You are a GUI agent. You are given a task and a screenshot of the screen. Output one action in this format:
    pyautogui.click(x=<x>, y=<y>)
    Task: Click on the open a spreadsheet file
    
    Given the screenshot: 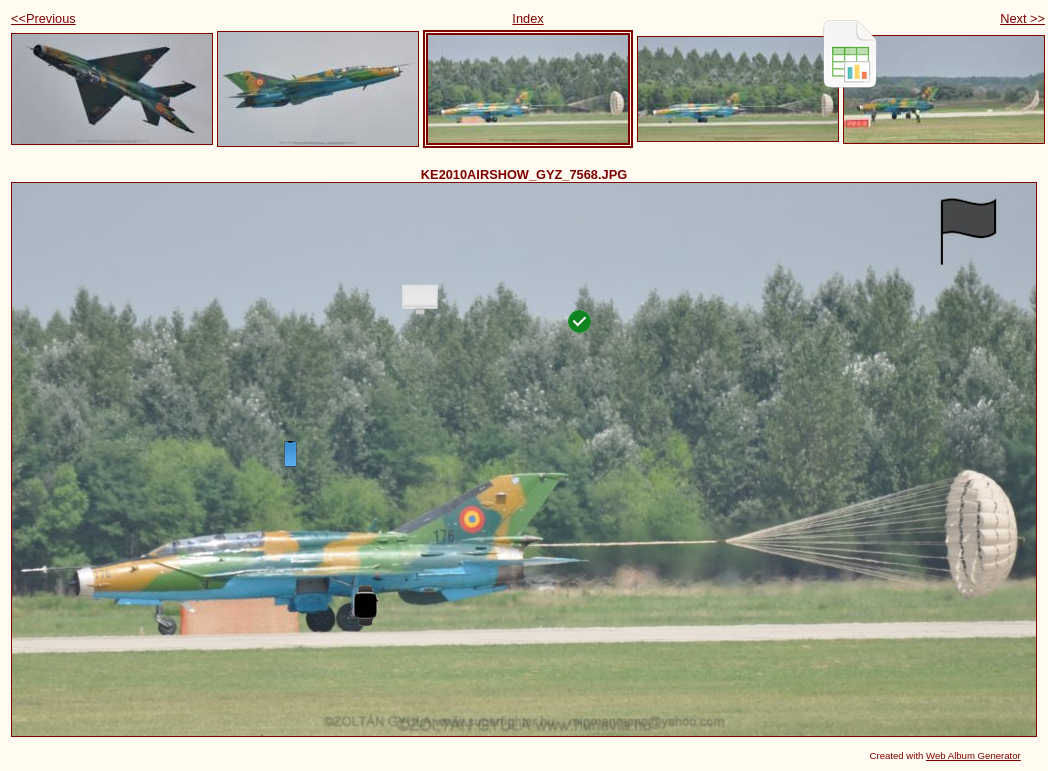 What is the action you would take?
    pyautogui.click(x=850, y=54)
    